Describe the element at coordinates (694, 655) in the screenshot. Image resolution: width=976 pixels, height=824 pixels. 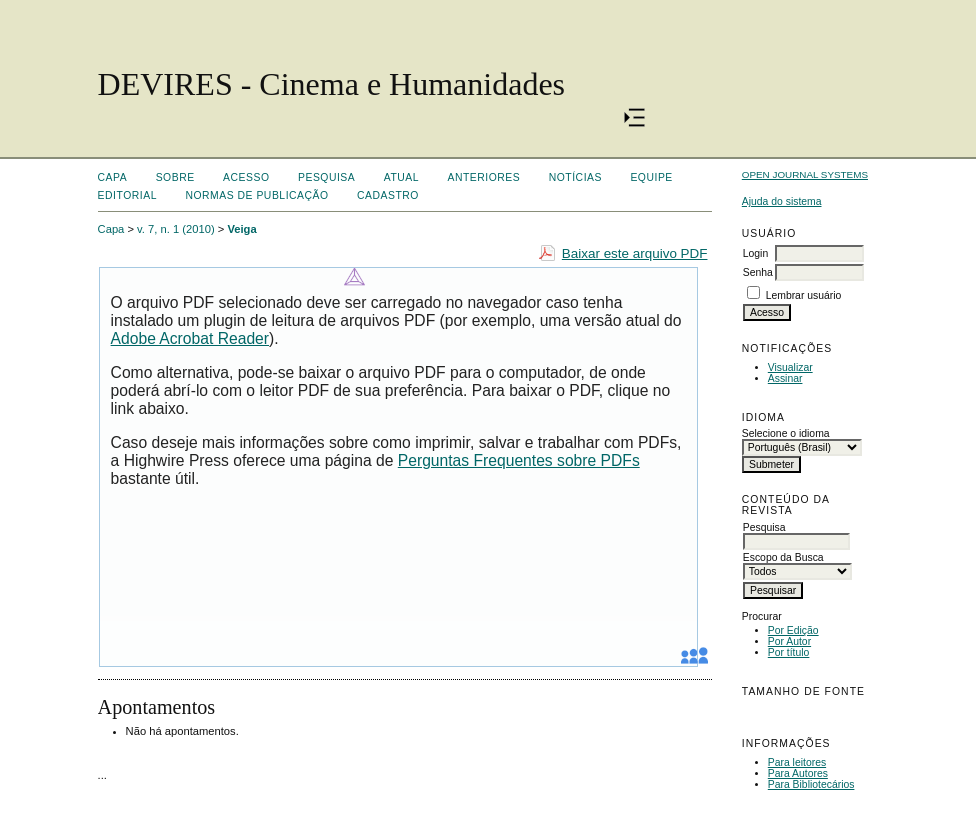
I see `link to MySpace profile` at that location.